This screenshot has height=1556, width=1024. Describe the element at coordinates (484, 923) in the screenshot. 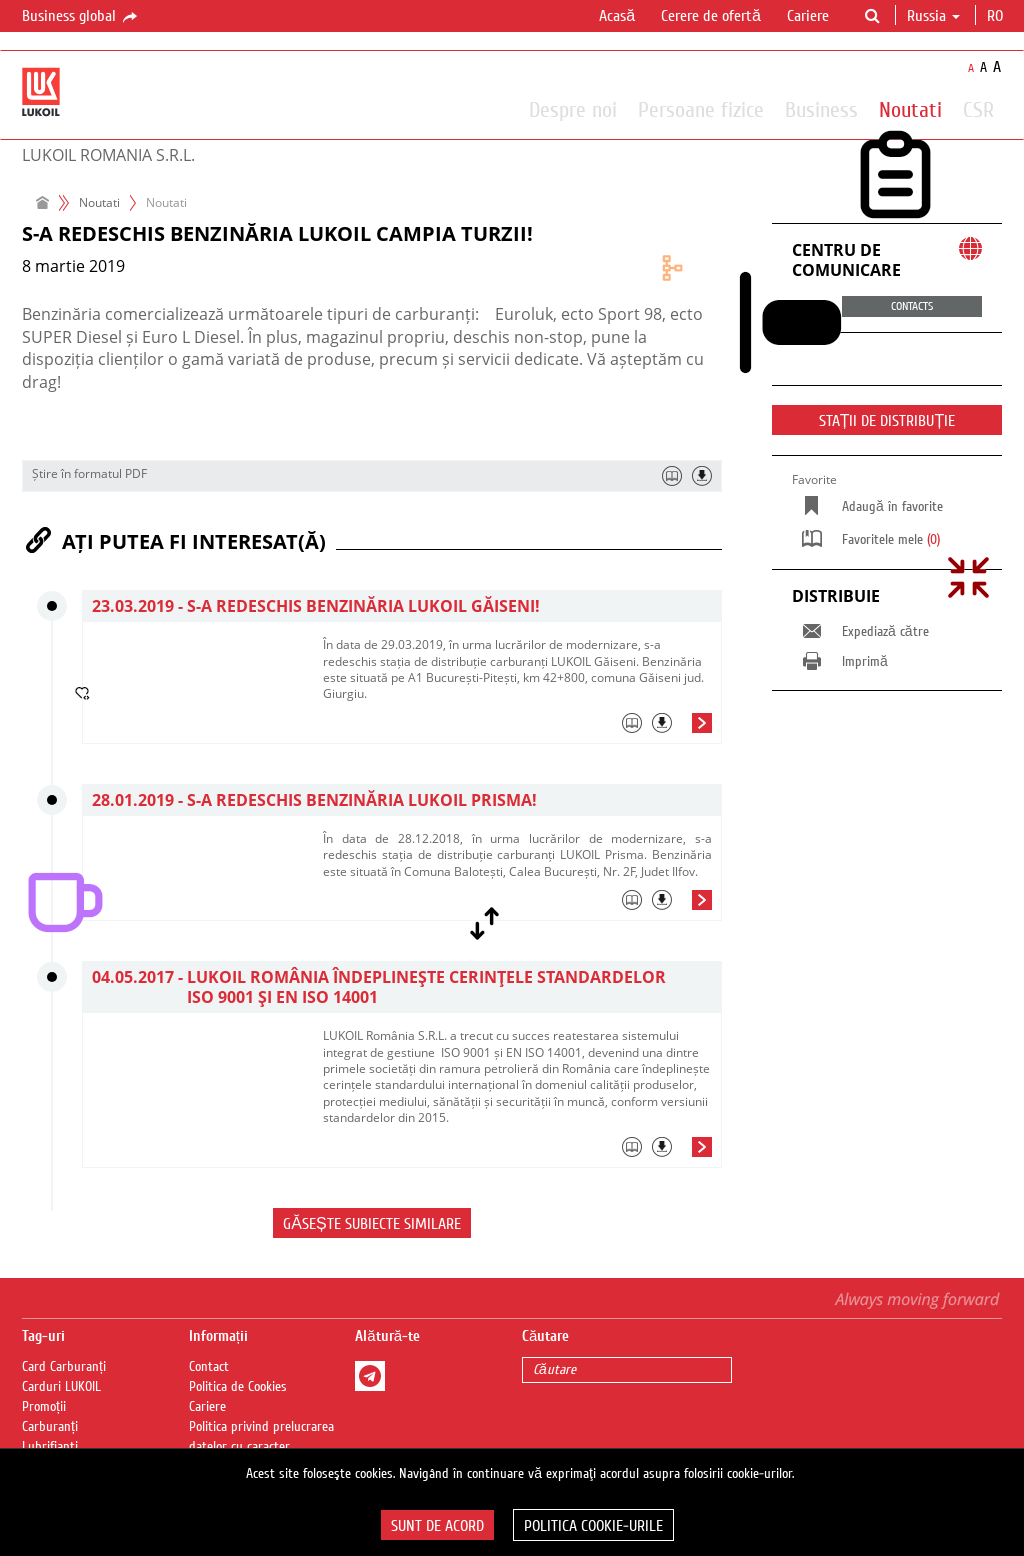

I see `indicates mobile data connection status` at that location.